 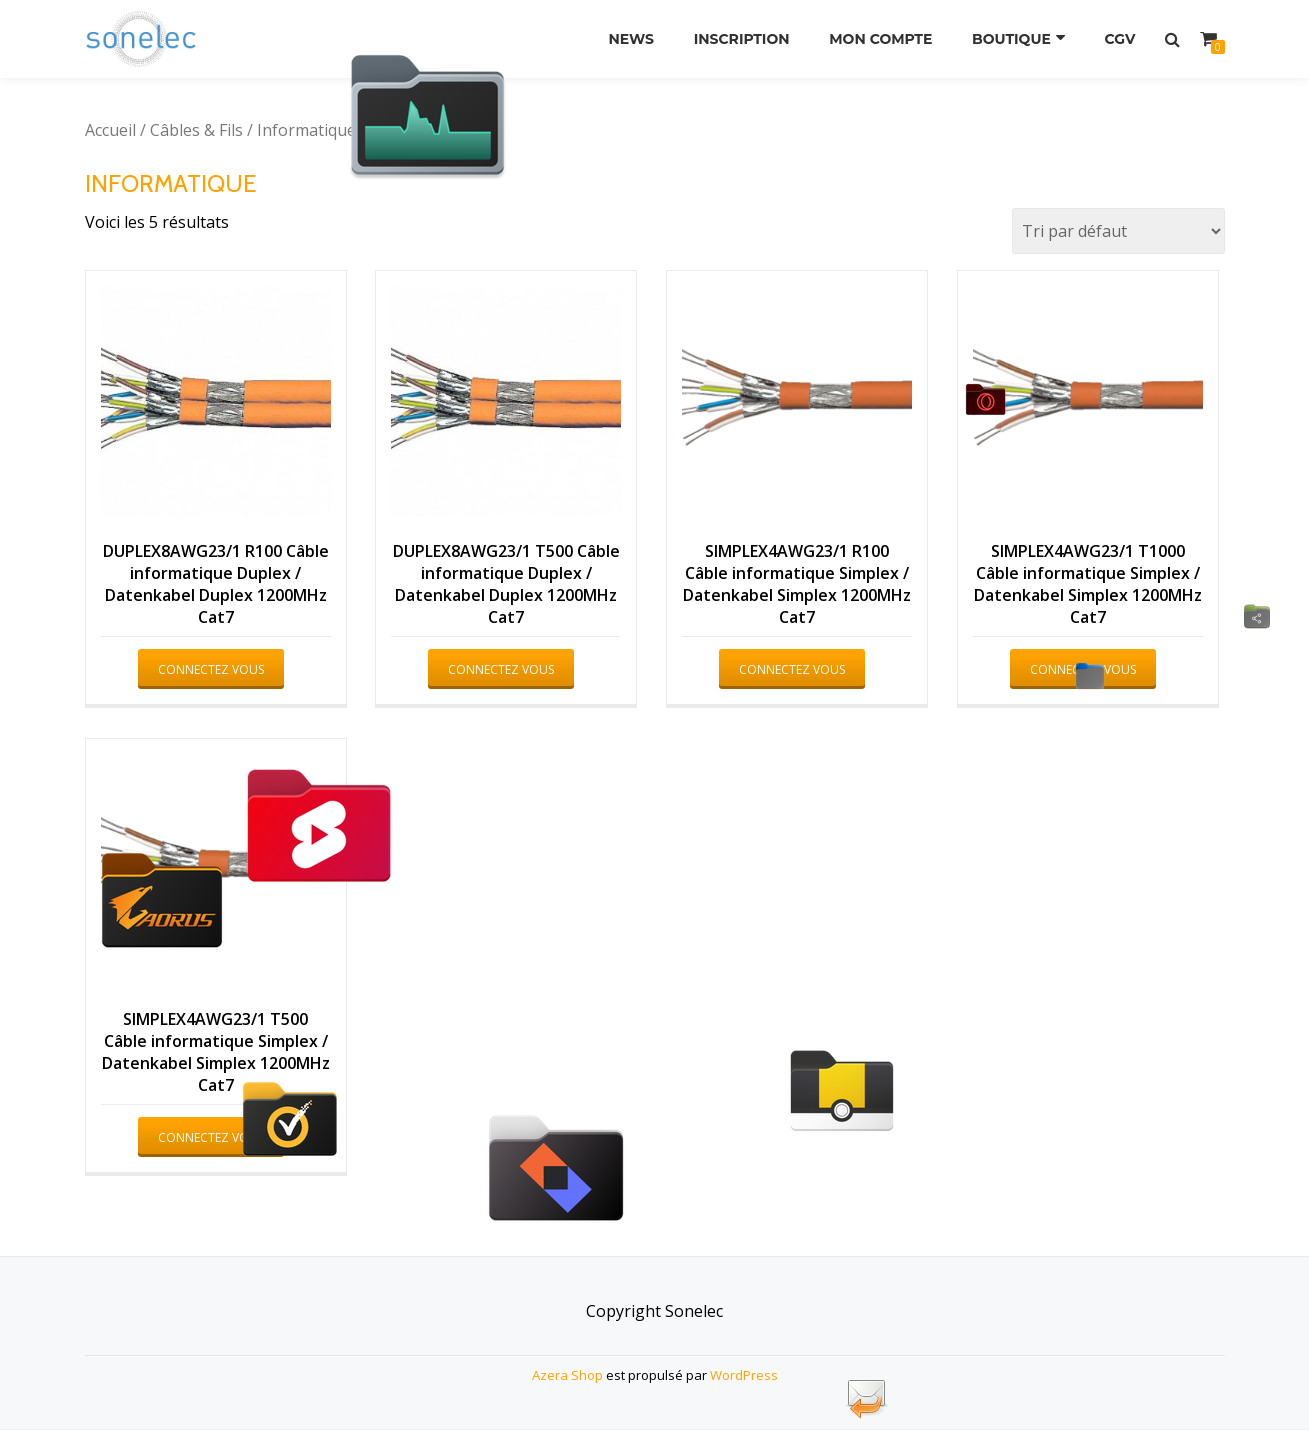 I want to click on access your public shared folder, so click(x=1257, y=616).